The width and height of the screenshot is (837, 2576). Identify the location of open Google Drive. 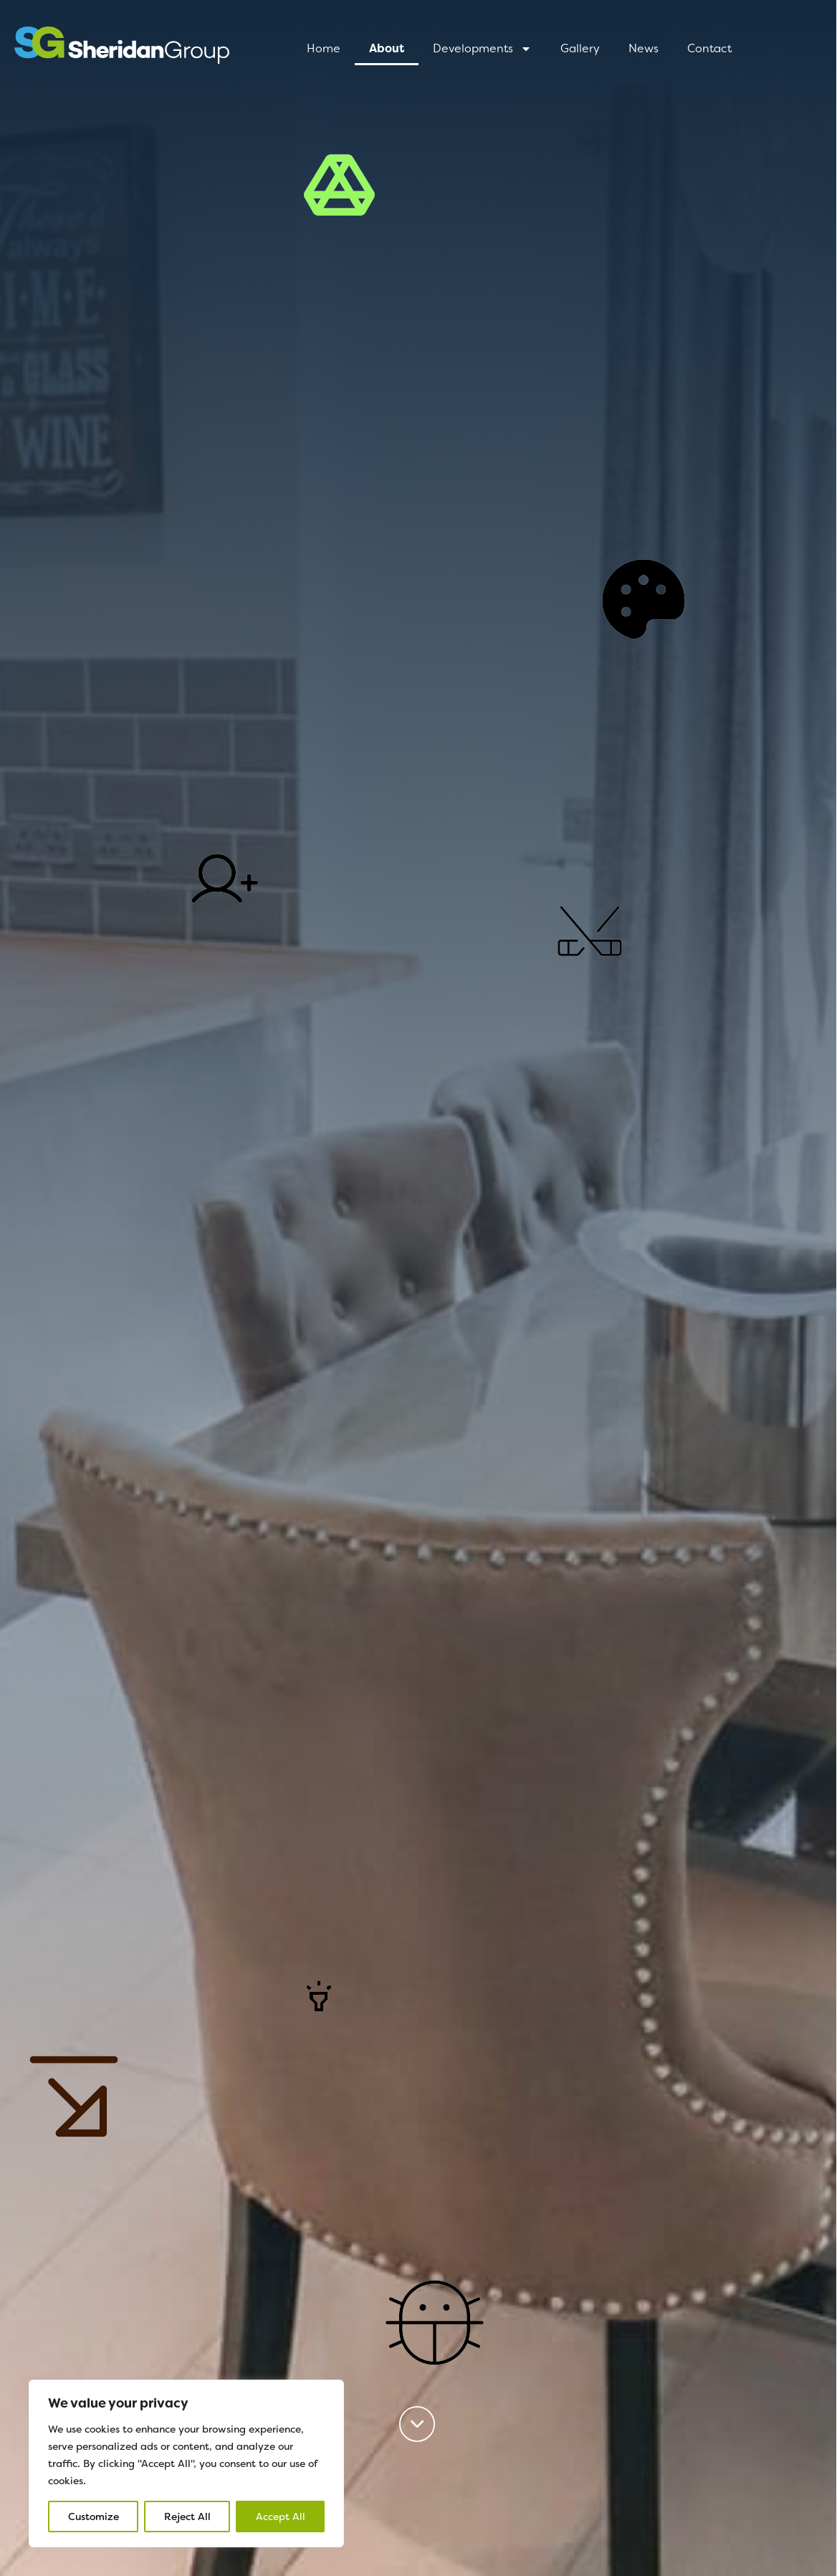
(339, 187).